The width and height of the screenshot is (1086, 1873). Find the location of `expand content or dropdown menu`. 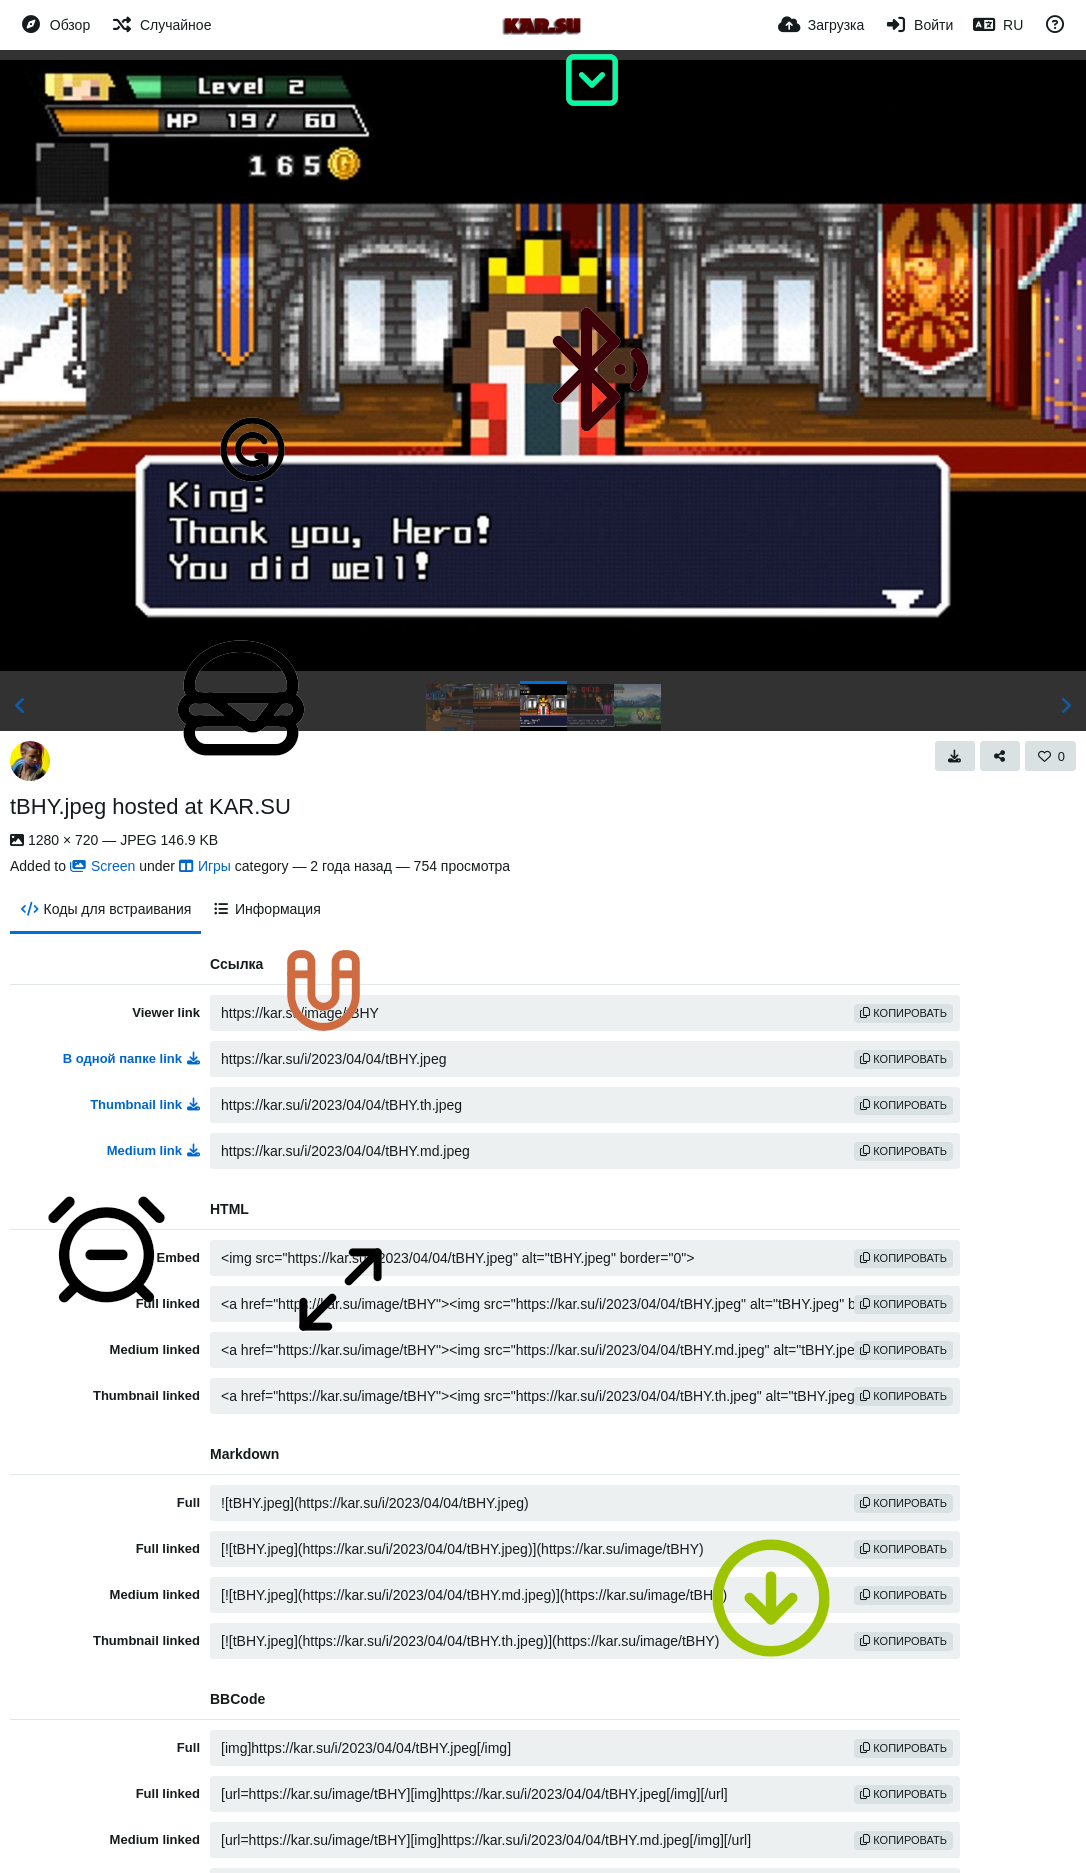

expand content or dropdown menu is located at coordinates (592, 80).